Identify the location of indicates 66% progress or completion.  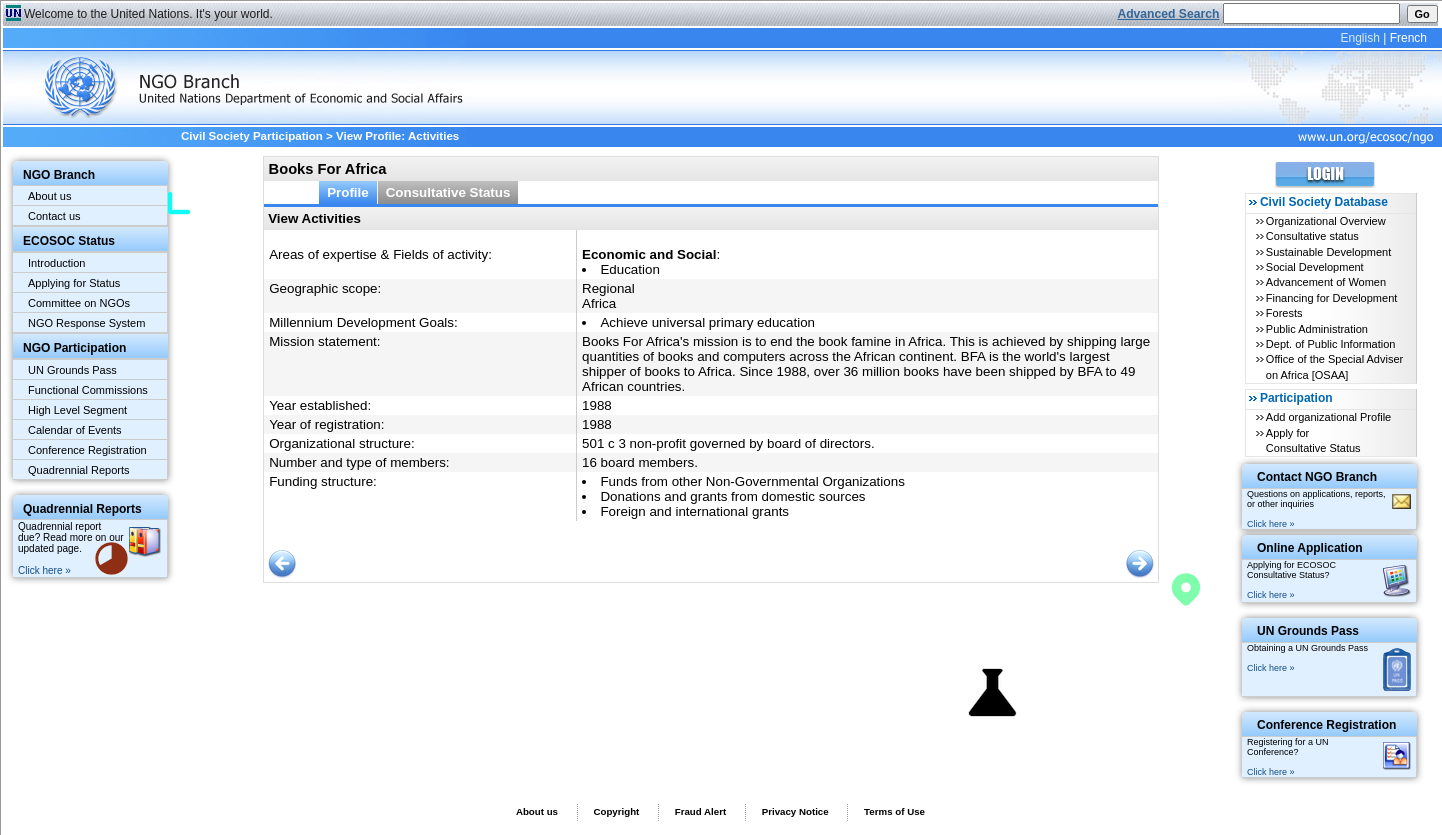
(111, 558).